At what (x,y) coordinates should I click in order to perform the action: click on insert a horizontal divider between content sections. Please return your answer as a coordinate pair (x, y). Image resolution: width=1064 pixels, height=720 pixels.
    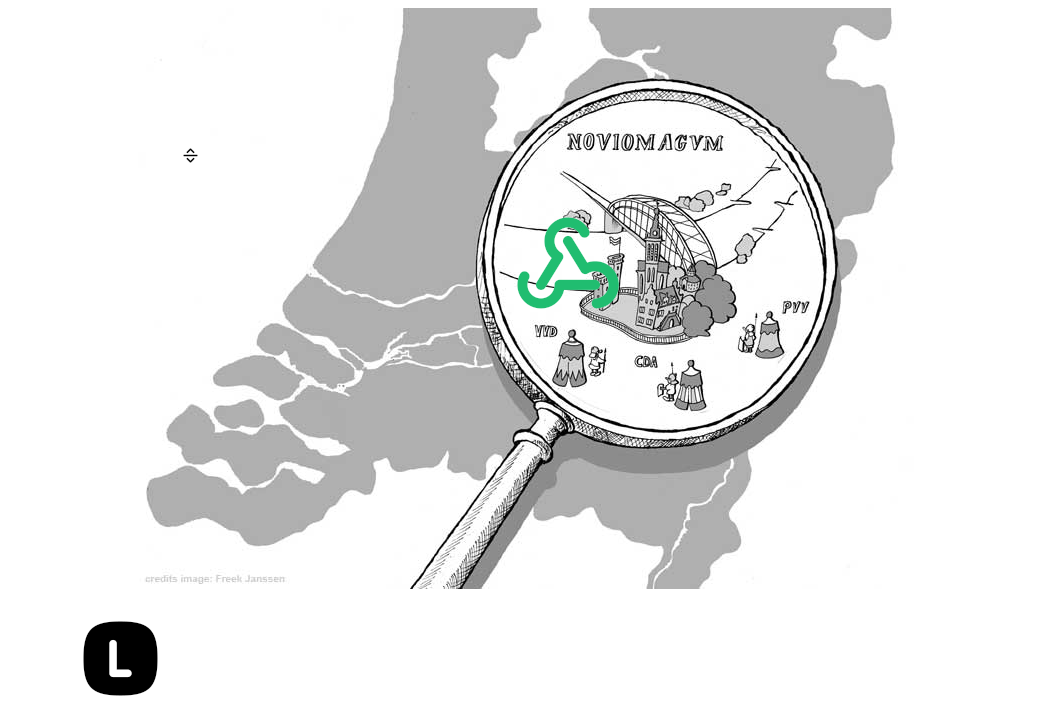
    Looking at the image, I should click on (190, 155).